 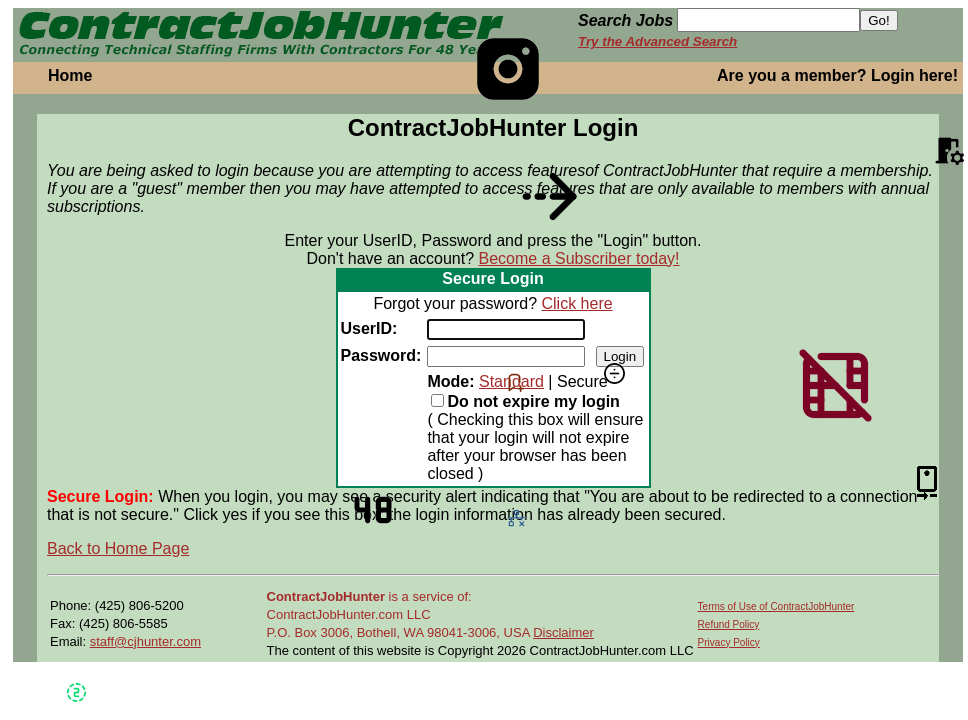 I want to click on switch to rear camera, so click(x=927, y=483).